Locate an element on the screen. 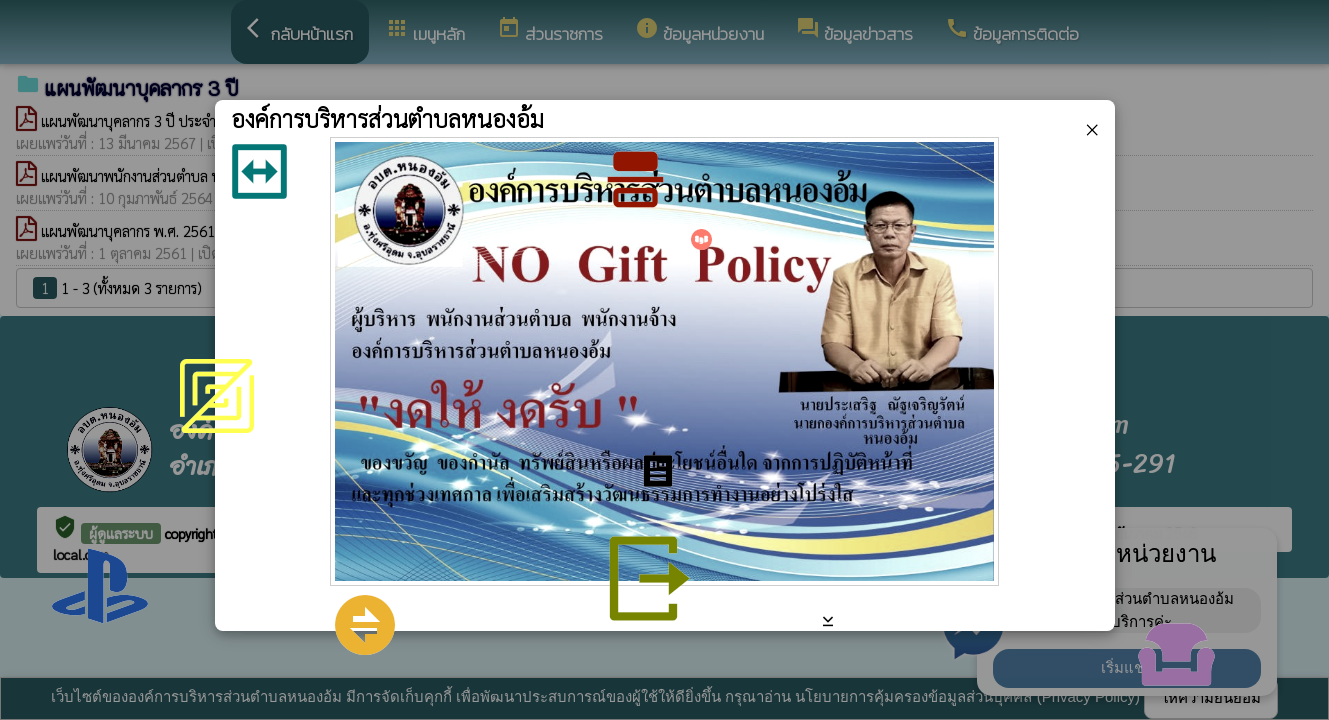  flip content vertically is located at coordinates (635, 179).